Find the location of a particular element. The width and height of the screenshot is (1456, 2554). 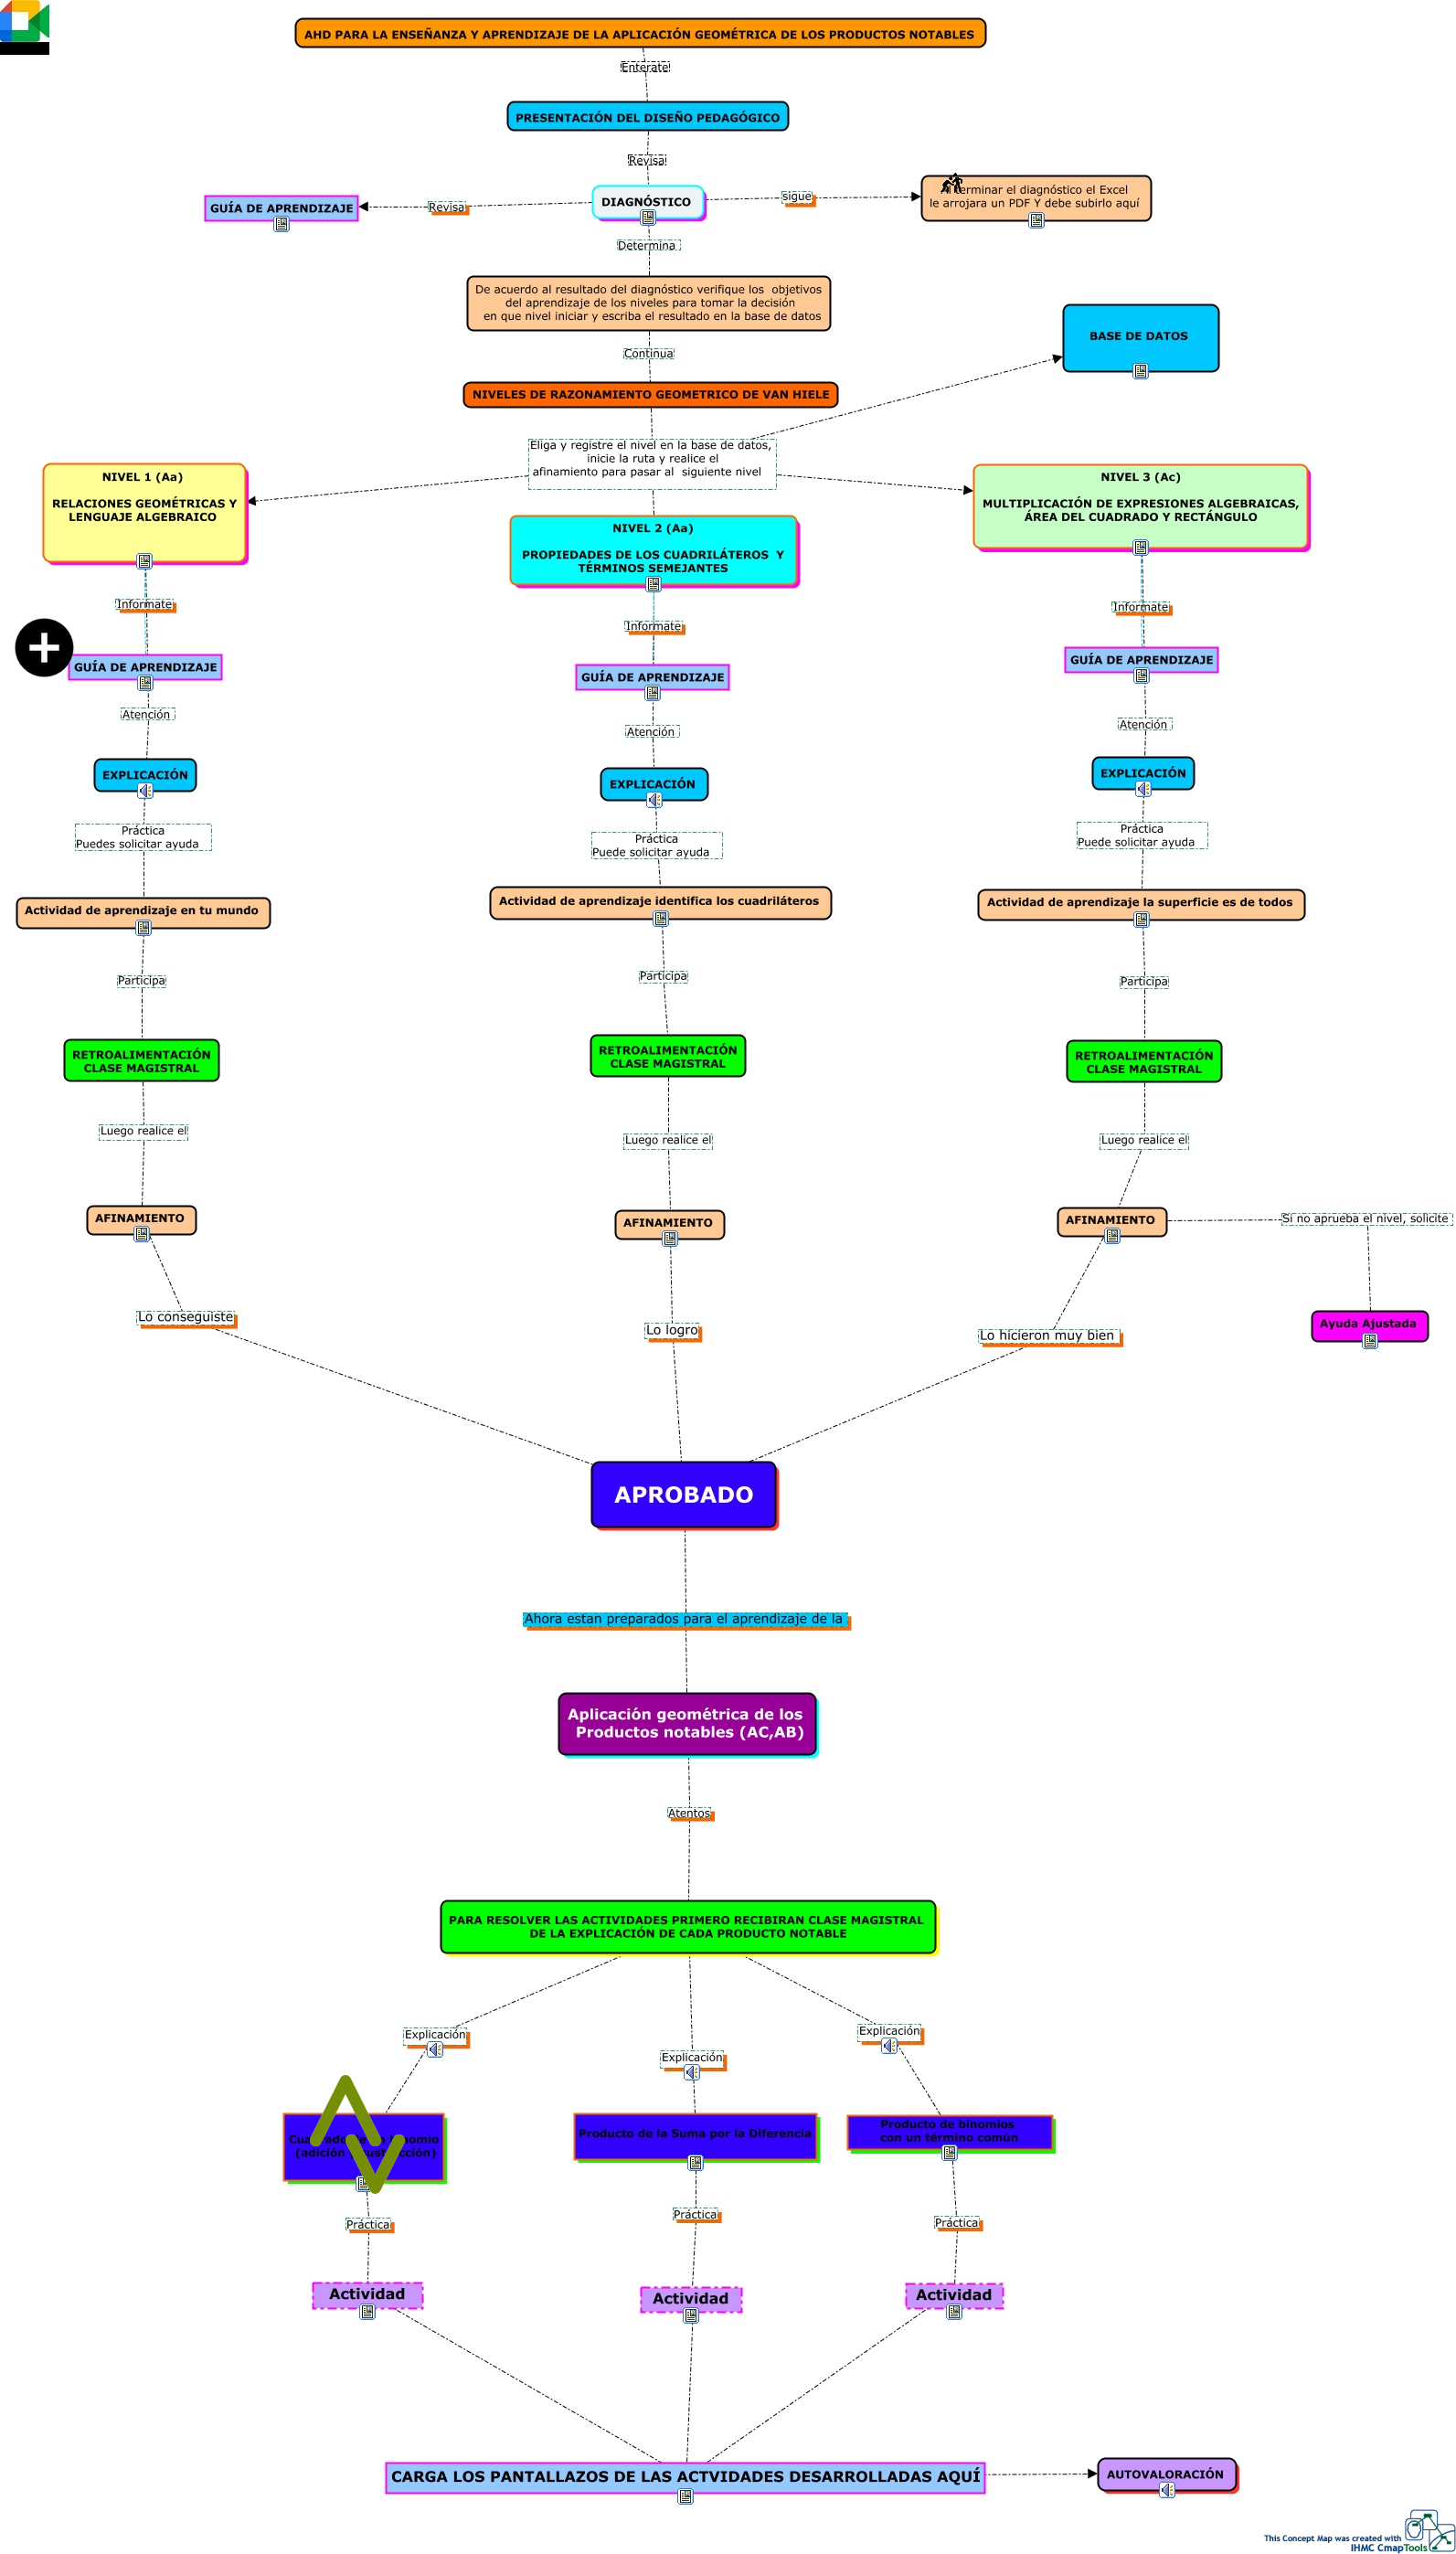

access kabaddi sports content is located at coordinates (951, 184).